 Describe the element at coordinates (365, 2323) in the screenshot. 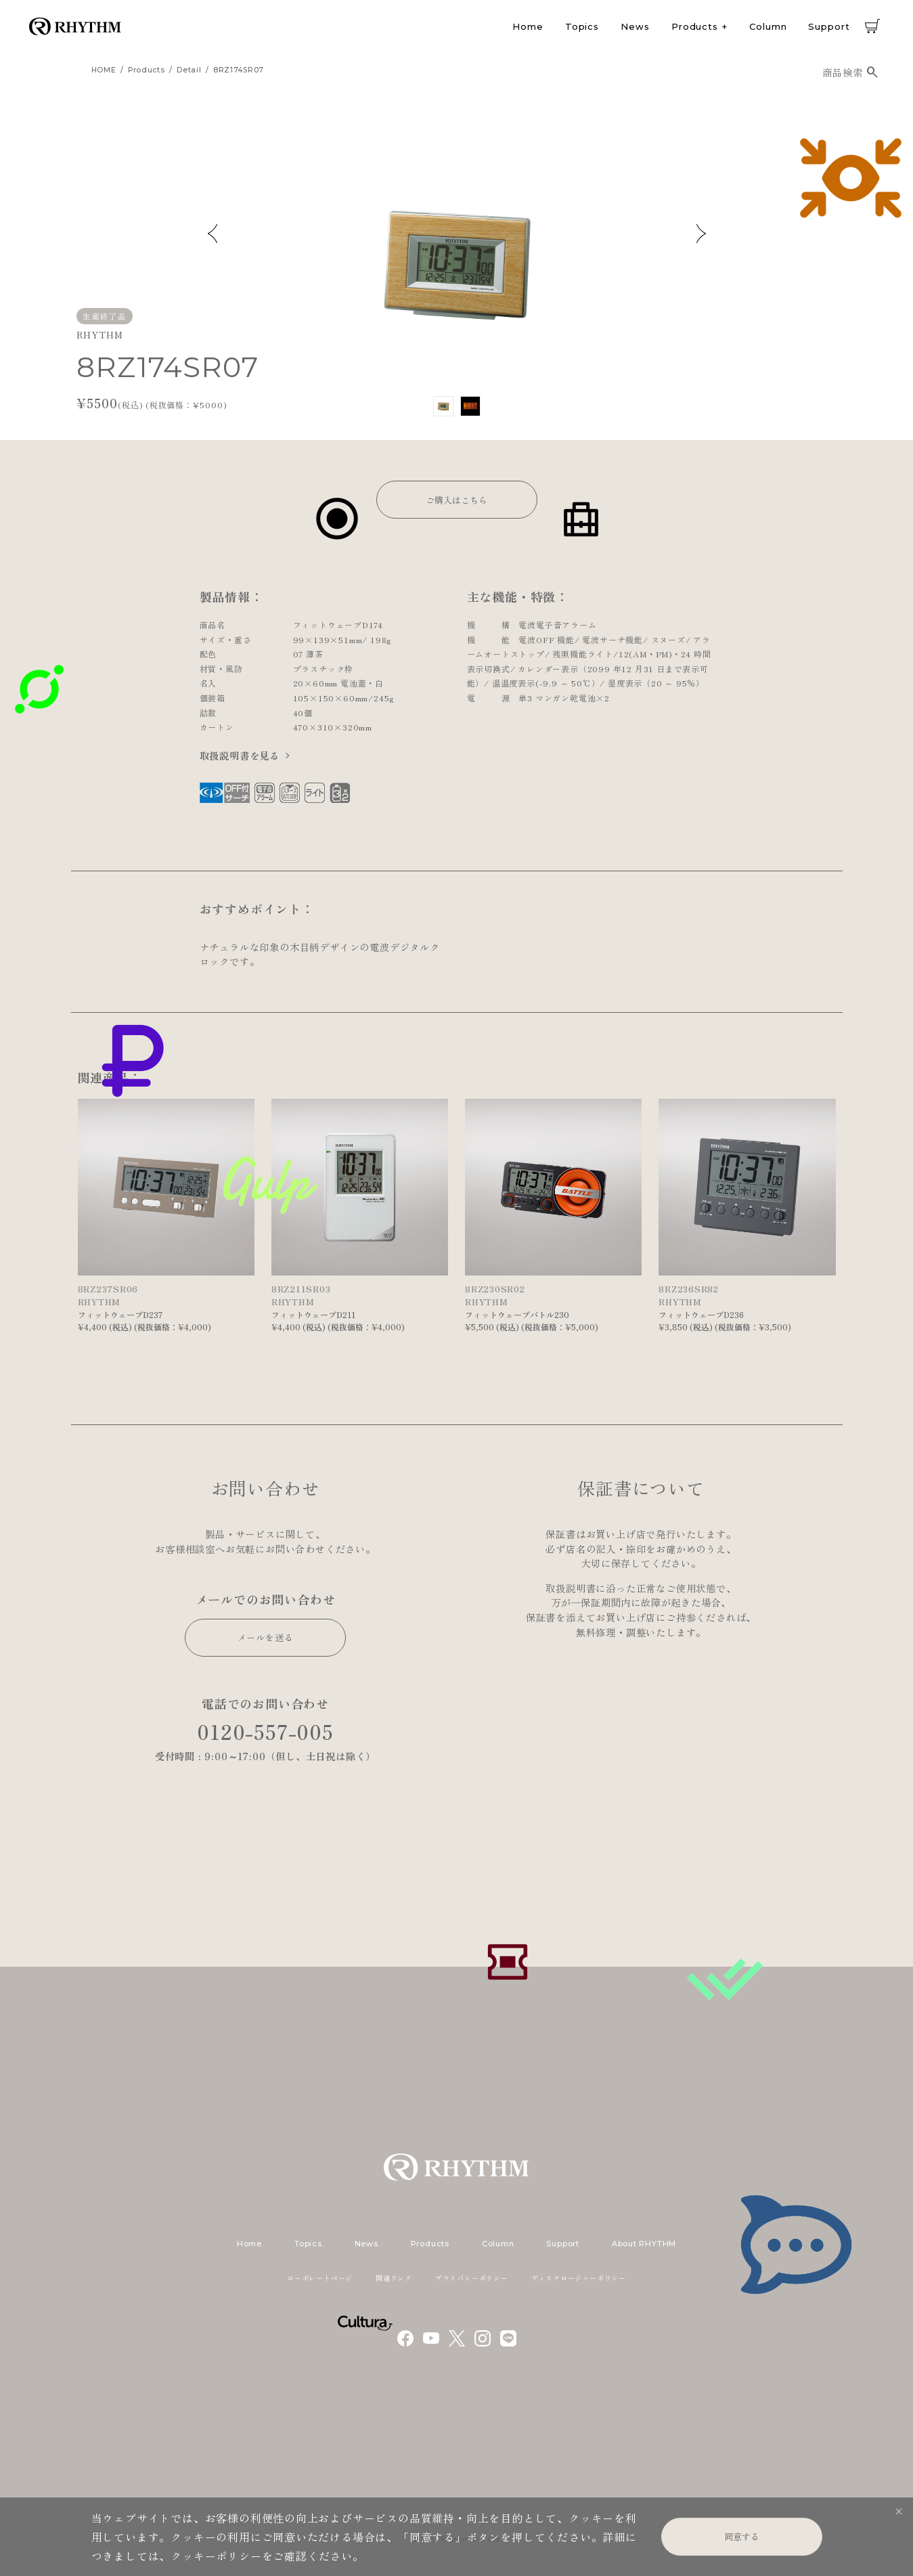

I see `navigate to the Cultura website or app` at that location.